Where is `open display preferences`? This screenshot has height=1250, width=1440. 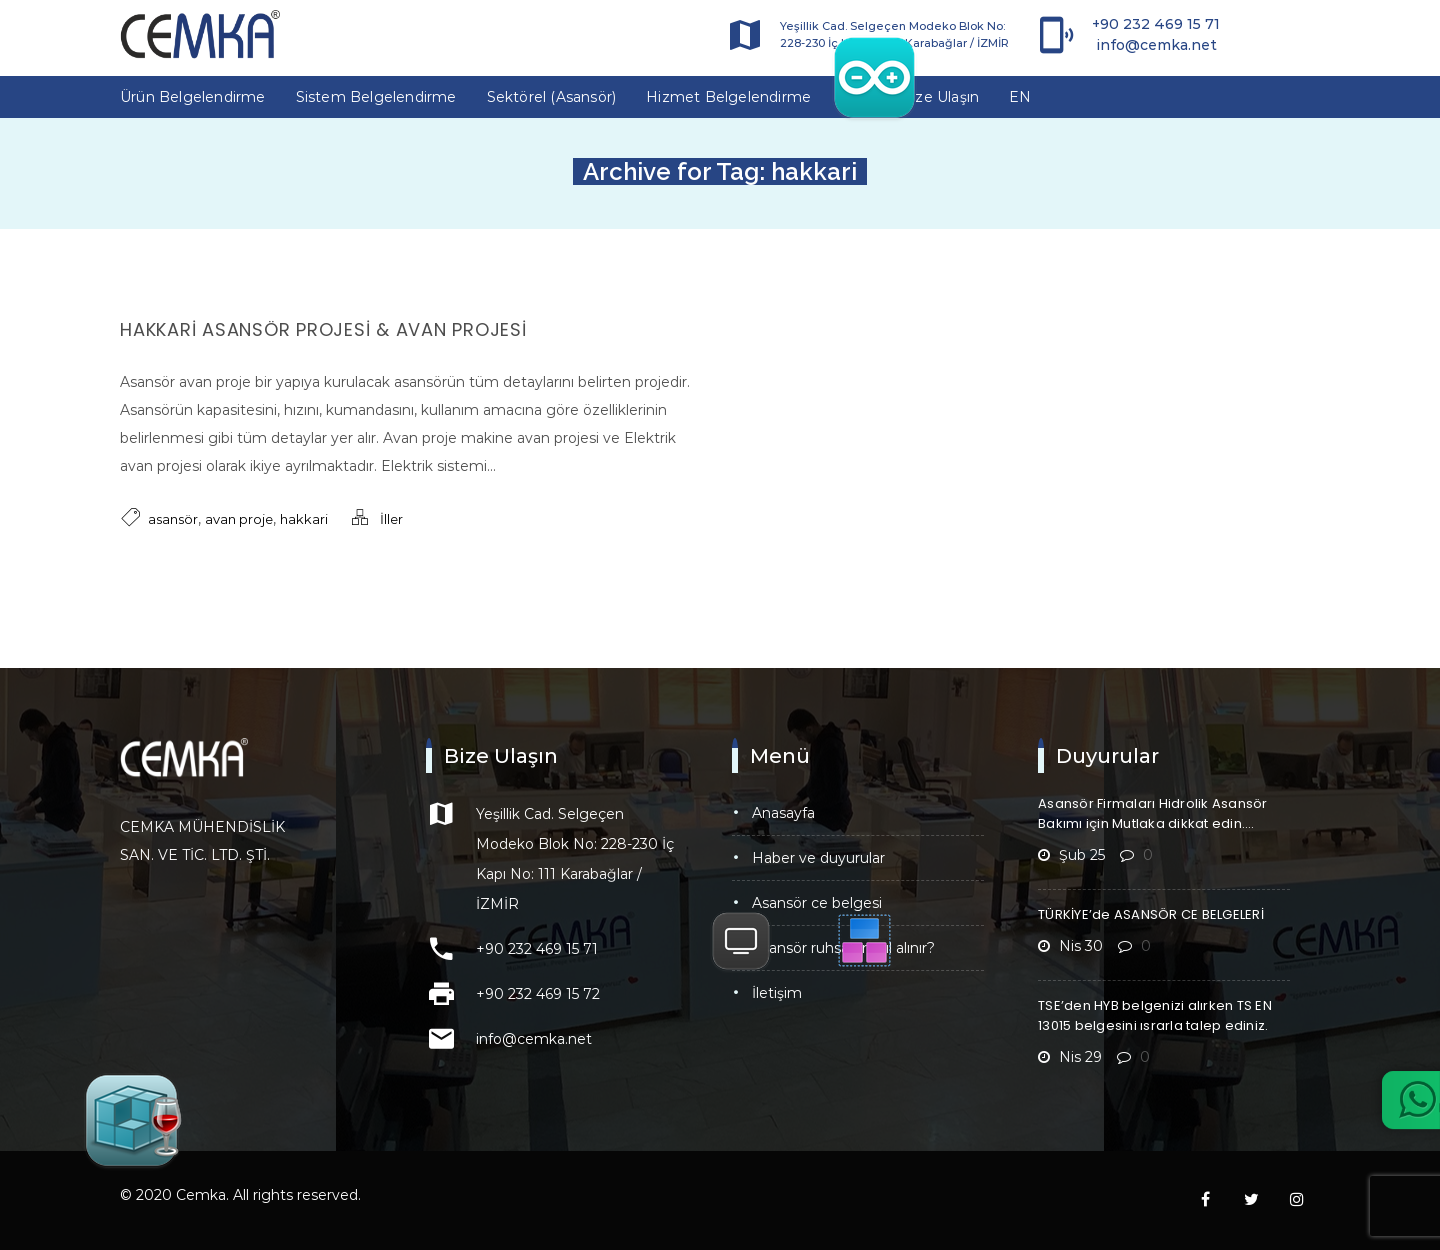 open display preferences is located at coordinates (741, 942).